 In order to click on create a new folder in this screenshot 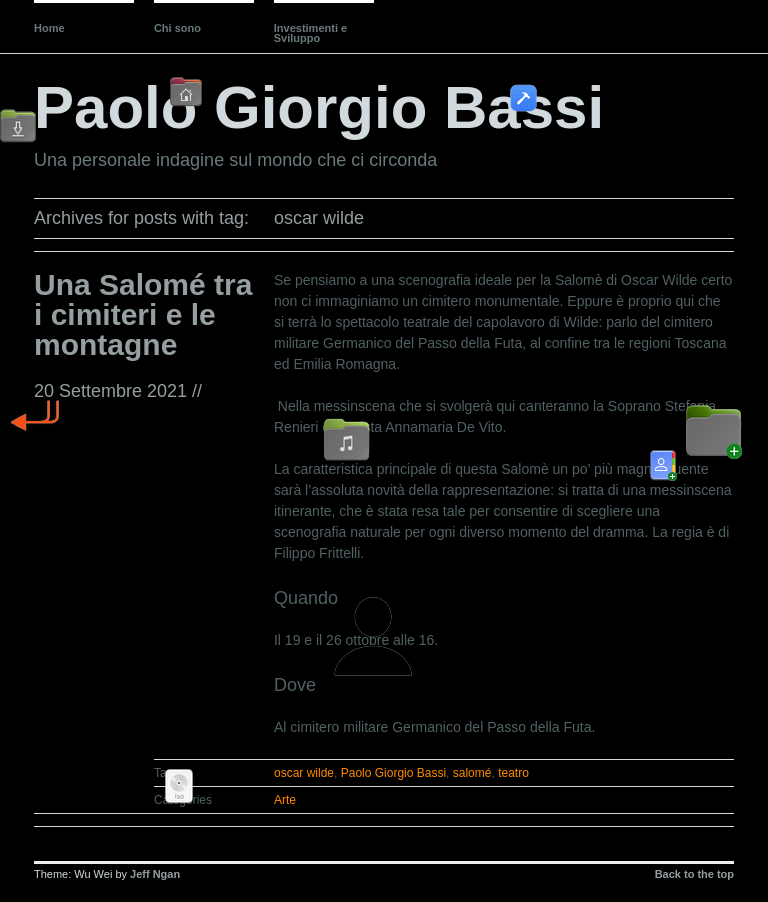, I will do `click(713, 430)`.